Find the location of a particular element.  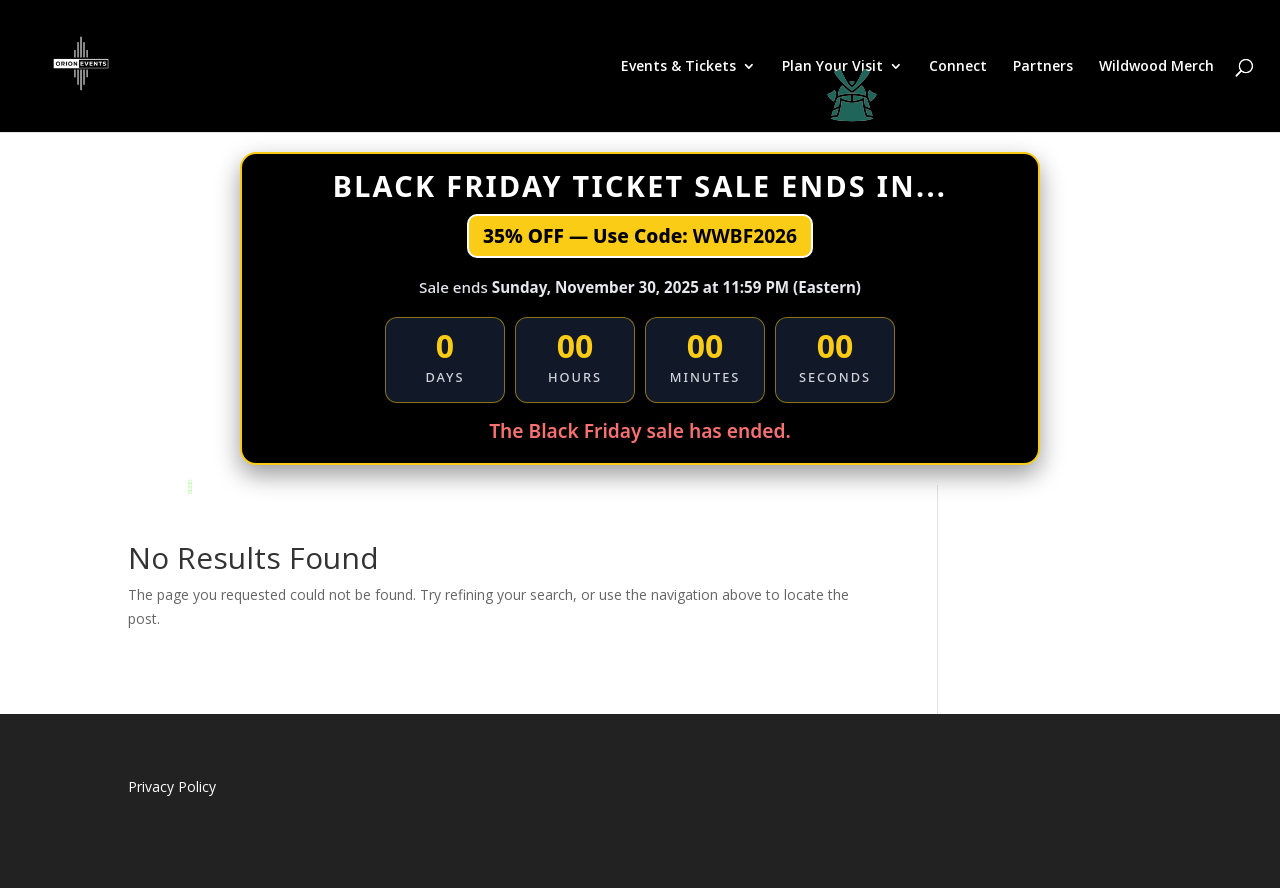

place a brick or building block is located at coordinates (190, 487).